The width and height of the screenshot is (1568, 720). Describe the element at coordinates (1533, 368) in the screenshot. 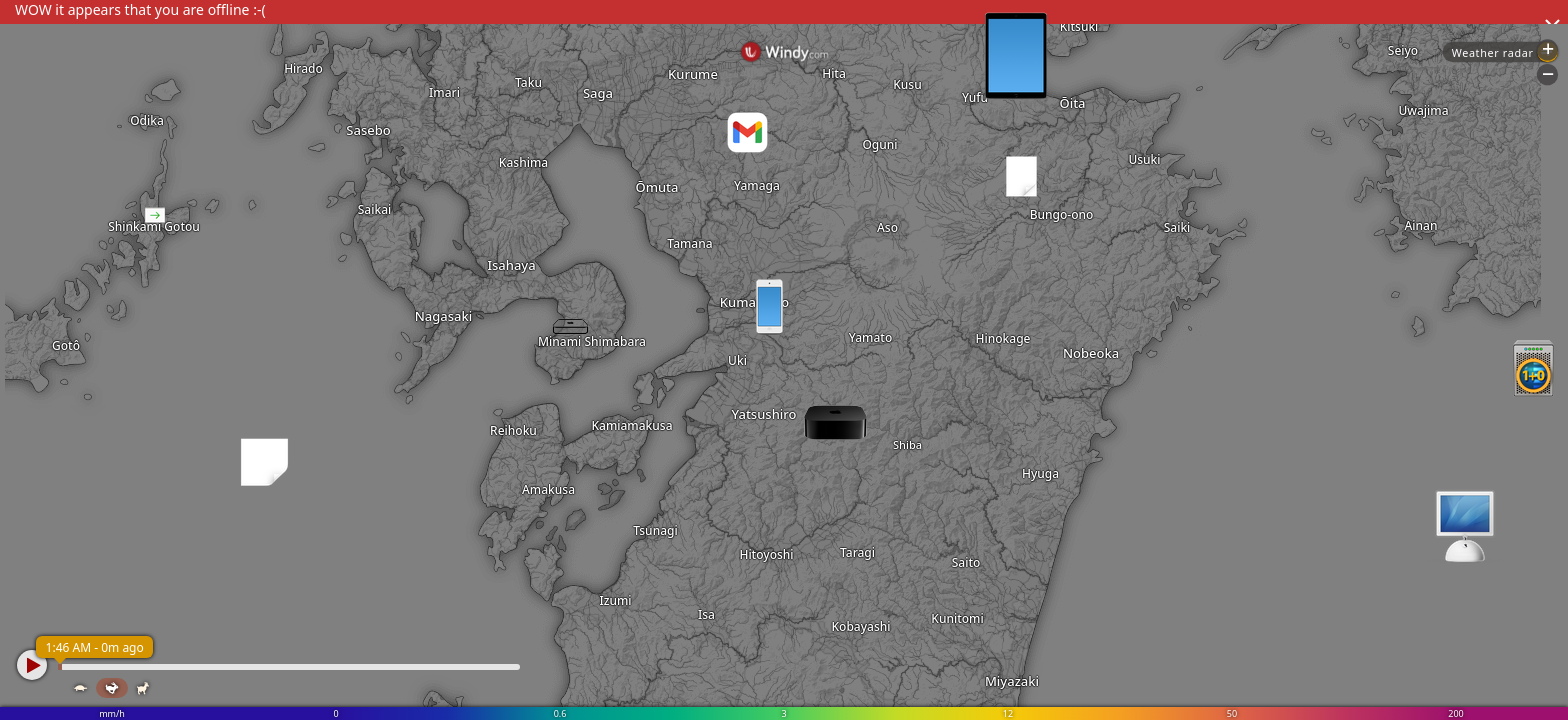

I see `configure RAID 10 storage array settings` at that location.